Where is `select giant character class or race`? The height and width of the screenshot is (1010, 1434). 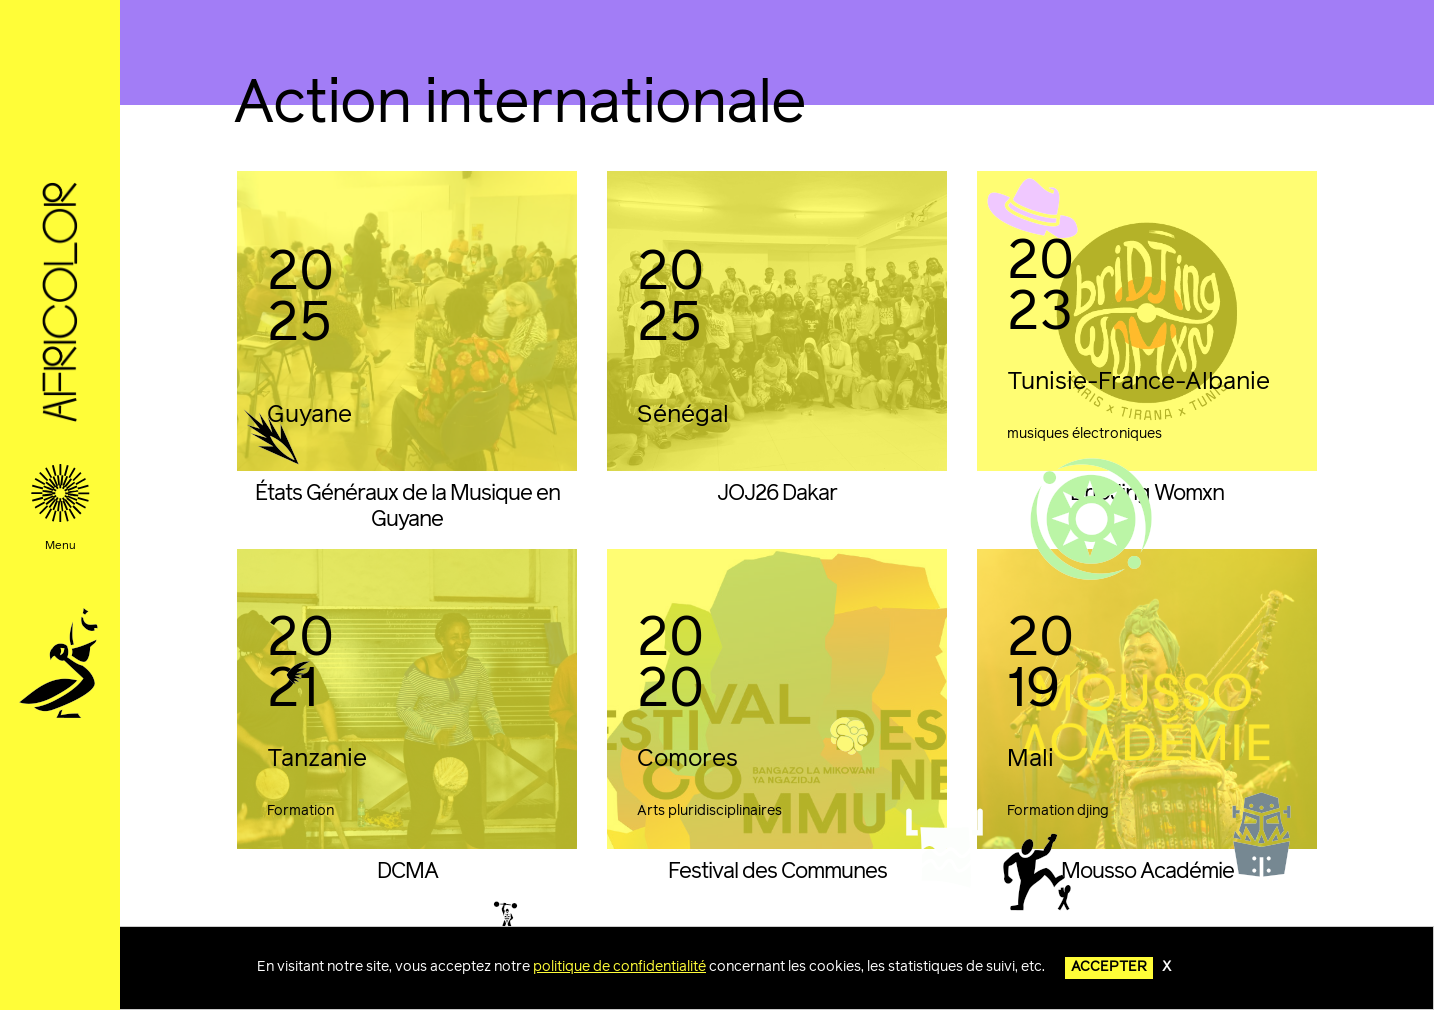 select giant character class or race is located at coordinates (1037, 872).